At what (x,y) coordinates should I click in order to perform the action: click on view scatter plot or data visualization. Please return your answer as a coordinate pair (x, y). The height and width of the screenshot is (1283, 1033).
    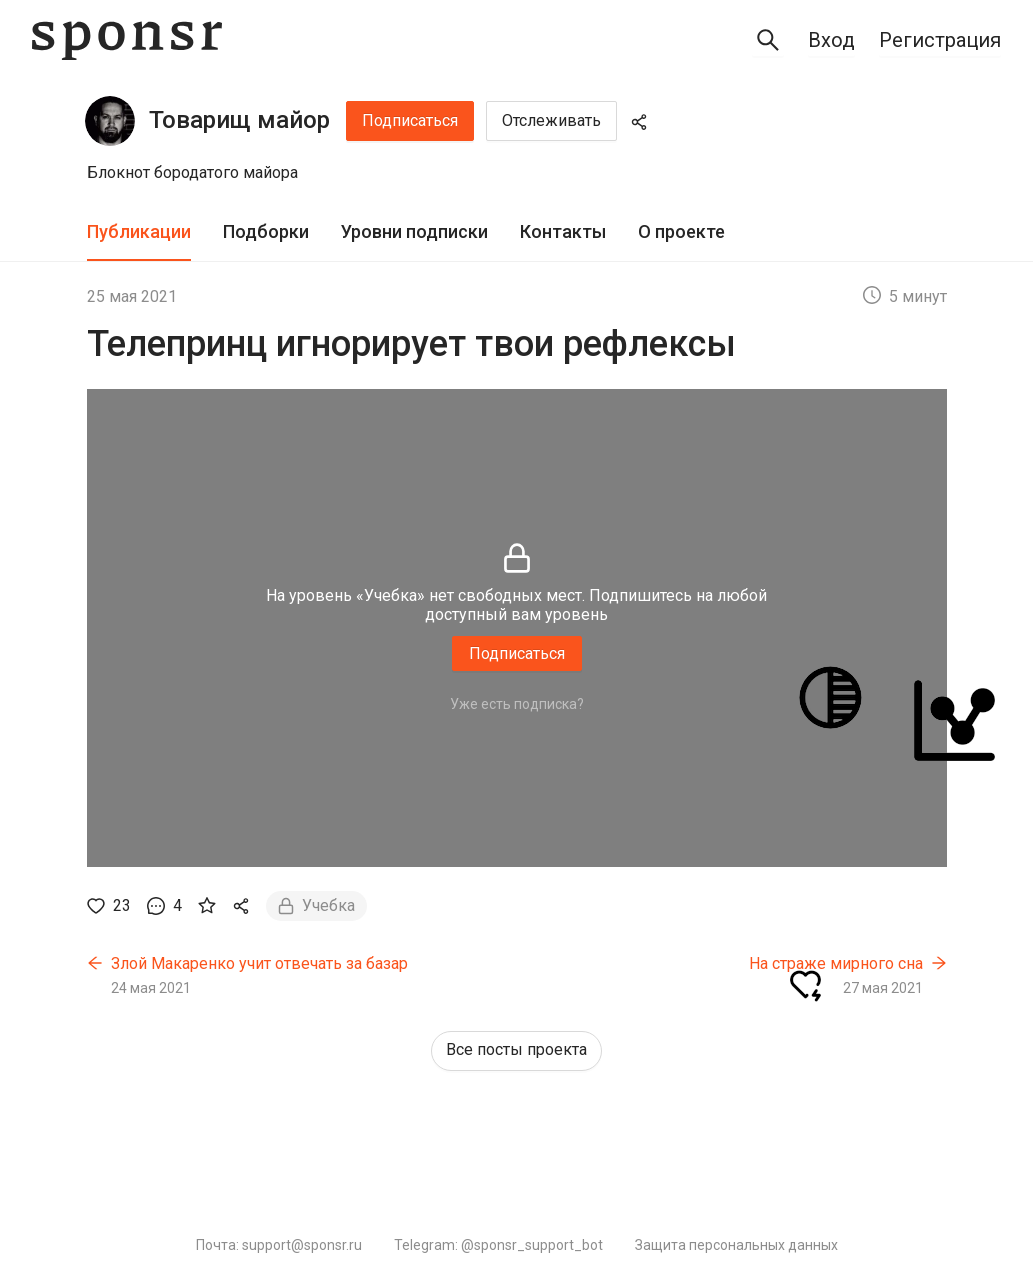
    Looking at the image, I should click on (954, 720).